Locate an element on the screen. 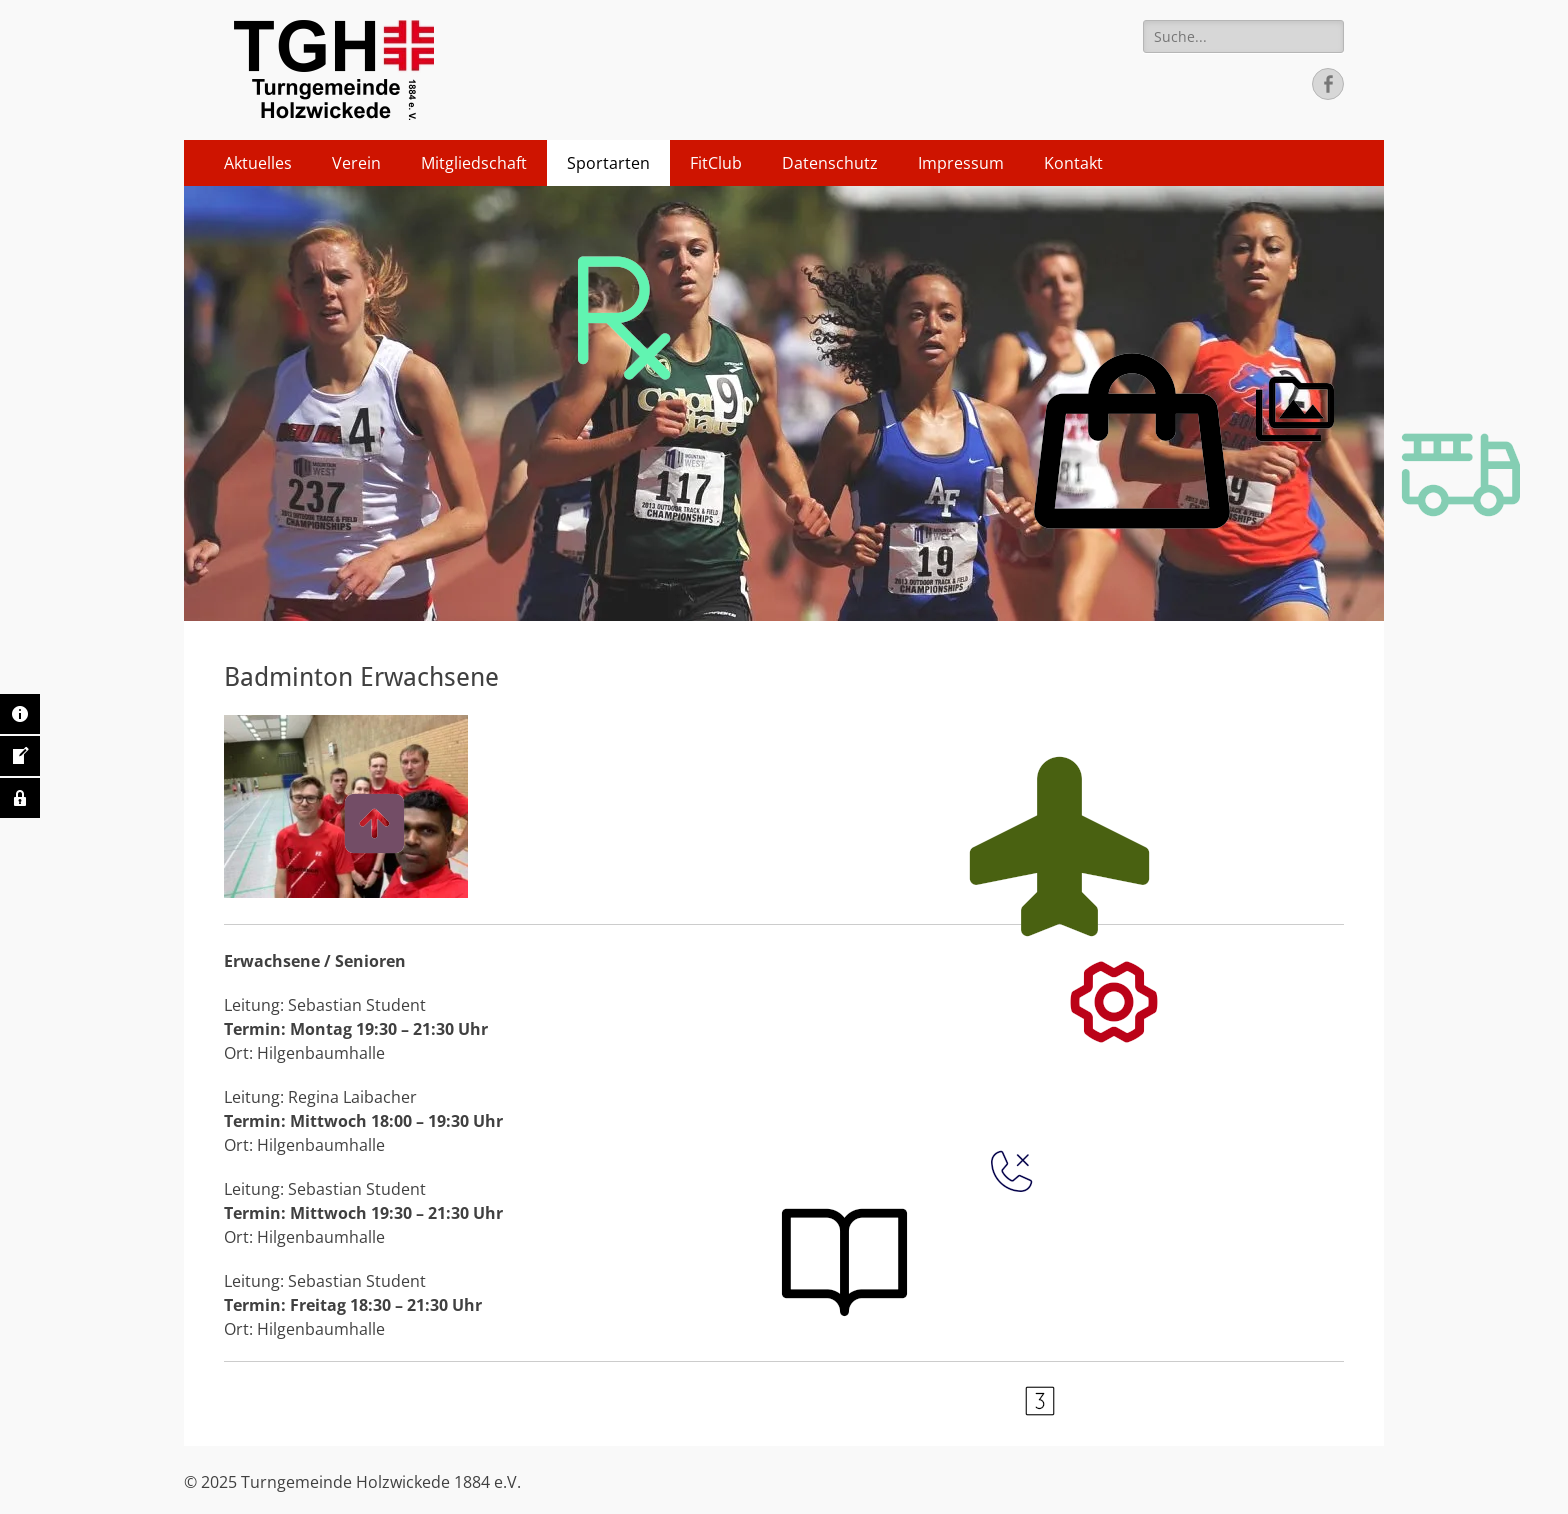  view your shopping bag is located at coordinates (1132, 451).